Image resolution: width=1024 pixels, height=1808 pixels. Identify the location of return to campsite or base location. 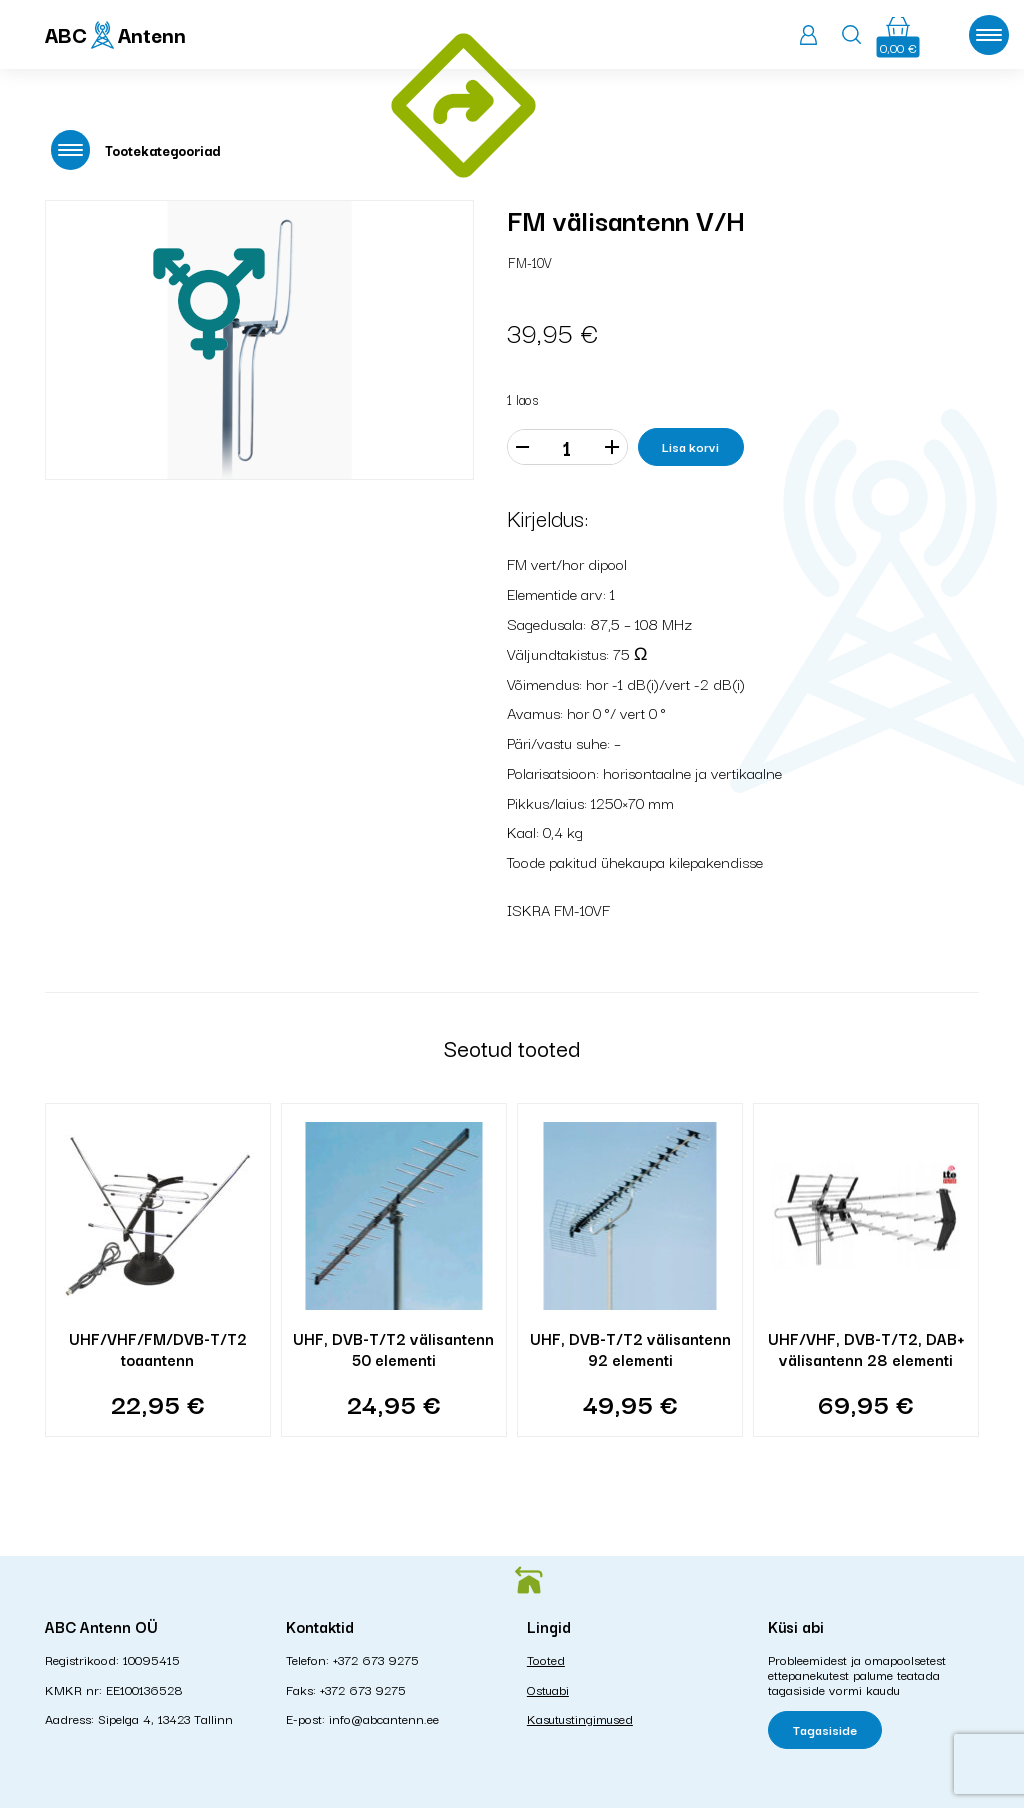
(529, 1580).